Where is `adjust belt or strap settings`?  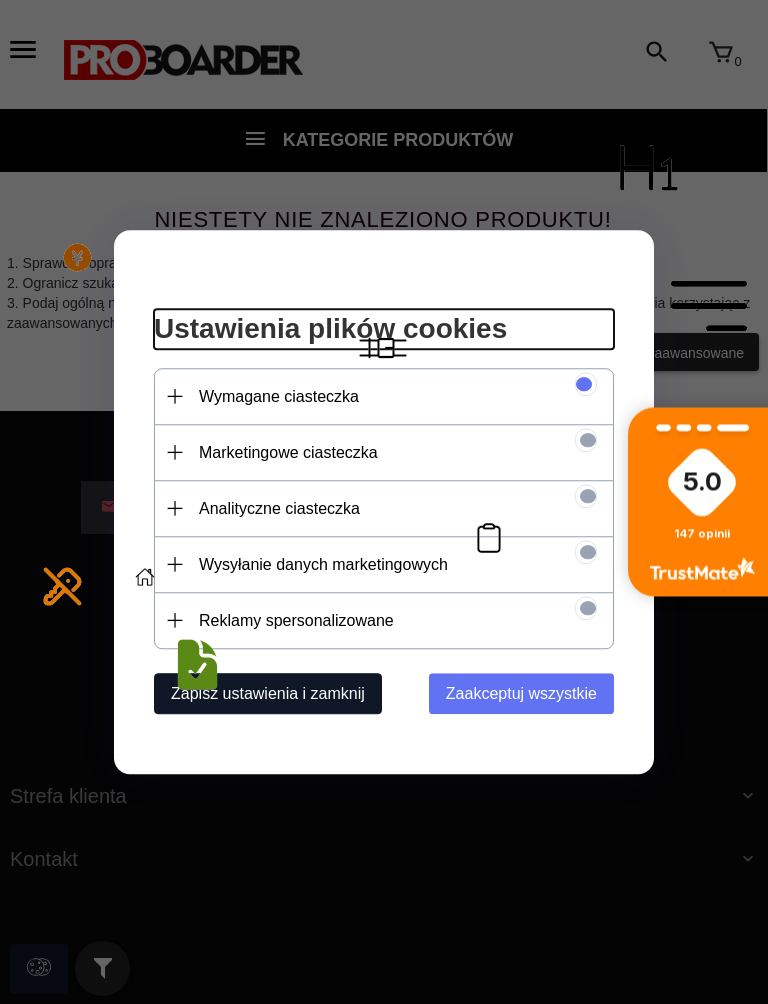 adjust belt or strap settings is located at coordinates (383, 348).